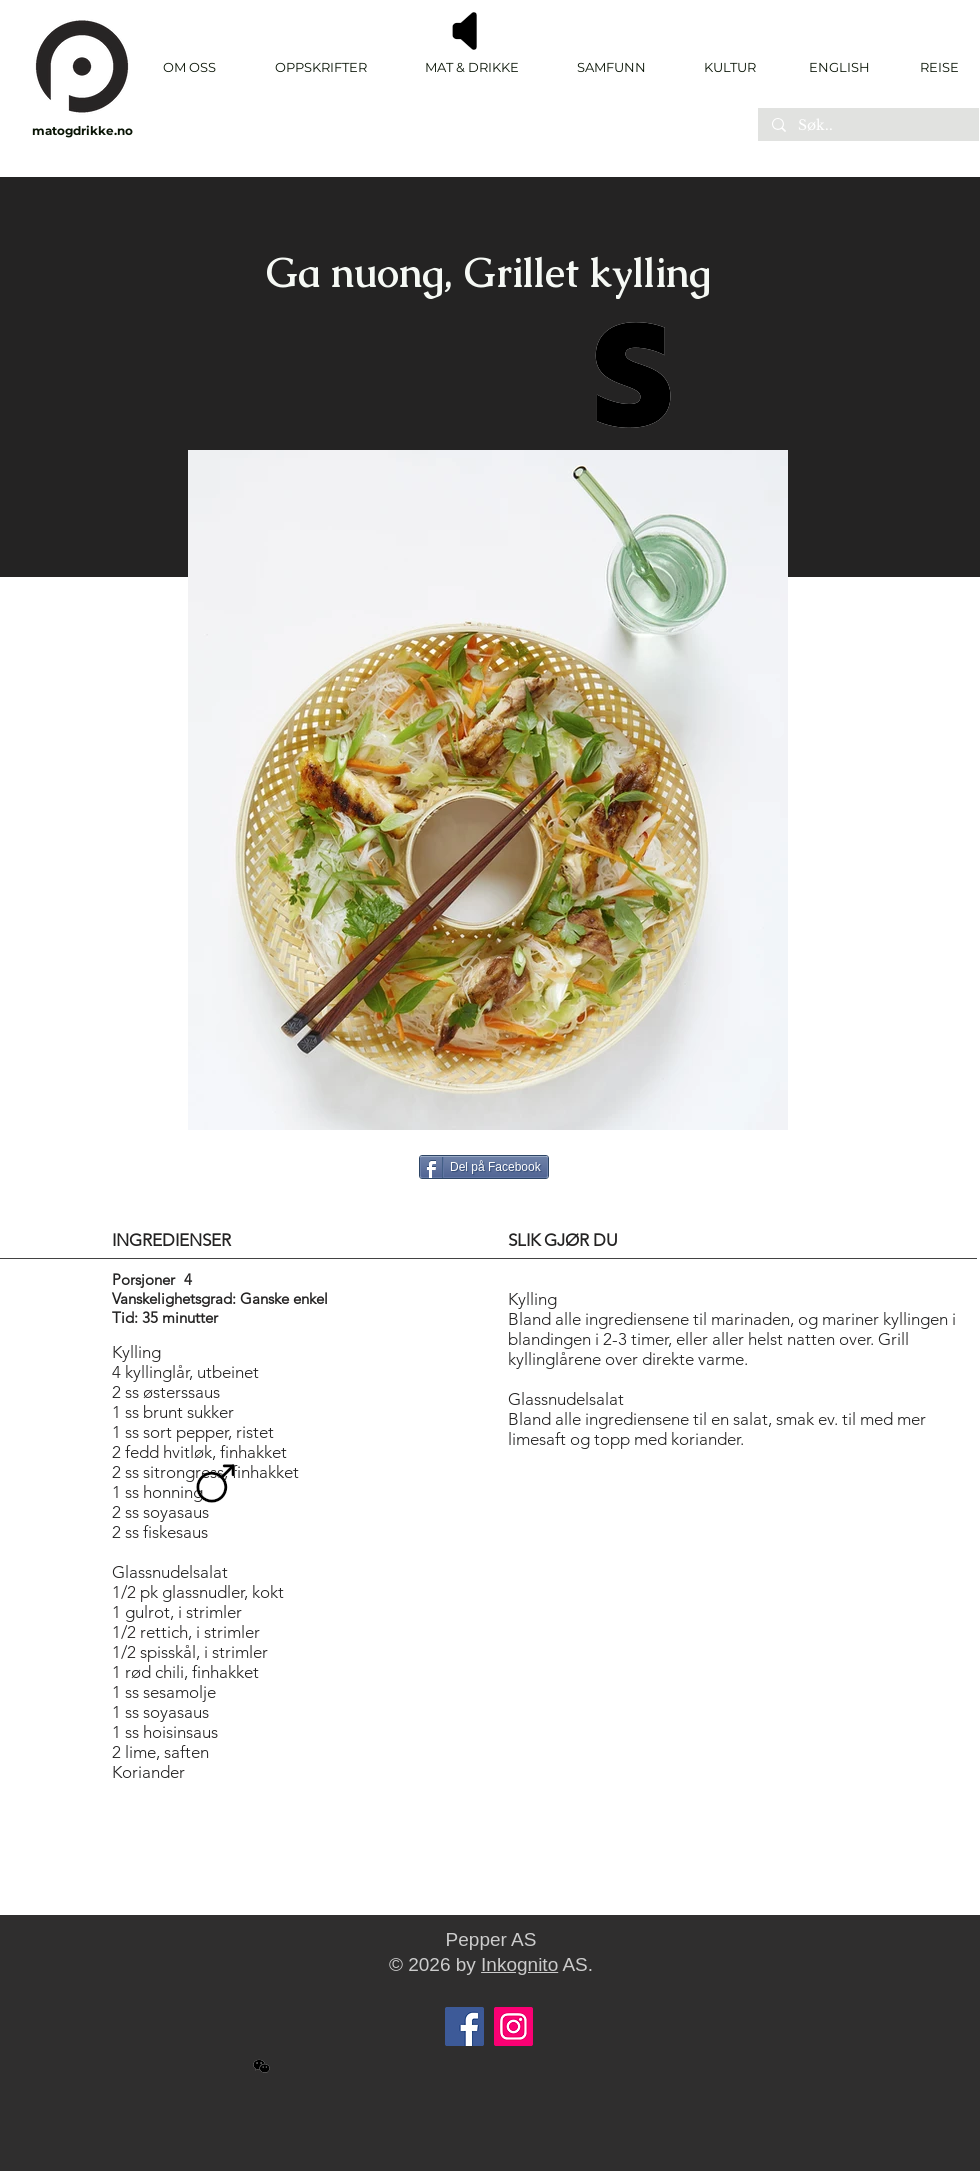 The width and height of the screenshot is (980, 2171). What do you see at coordinates (466, 31) in the screenshot?
I see `mute or unmute audio` at bounding box center [466, 31].